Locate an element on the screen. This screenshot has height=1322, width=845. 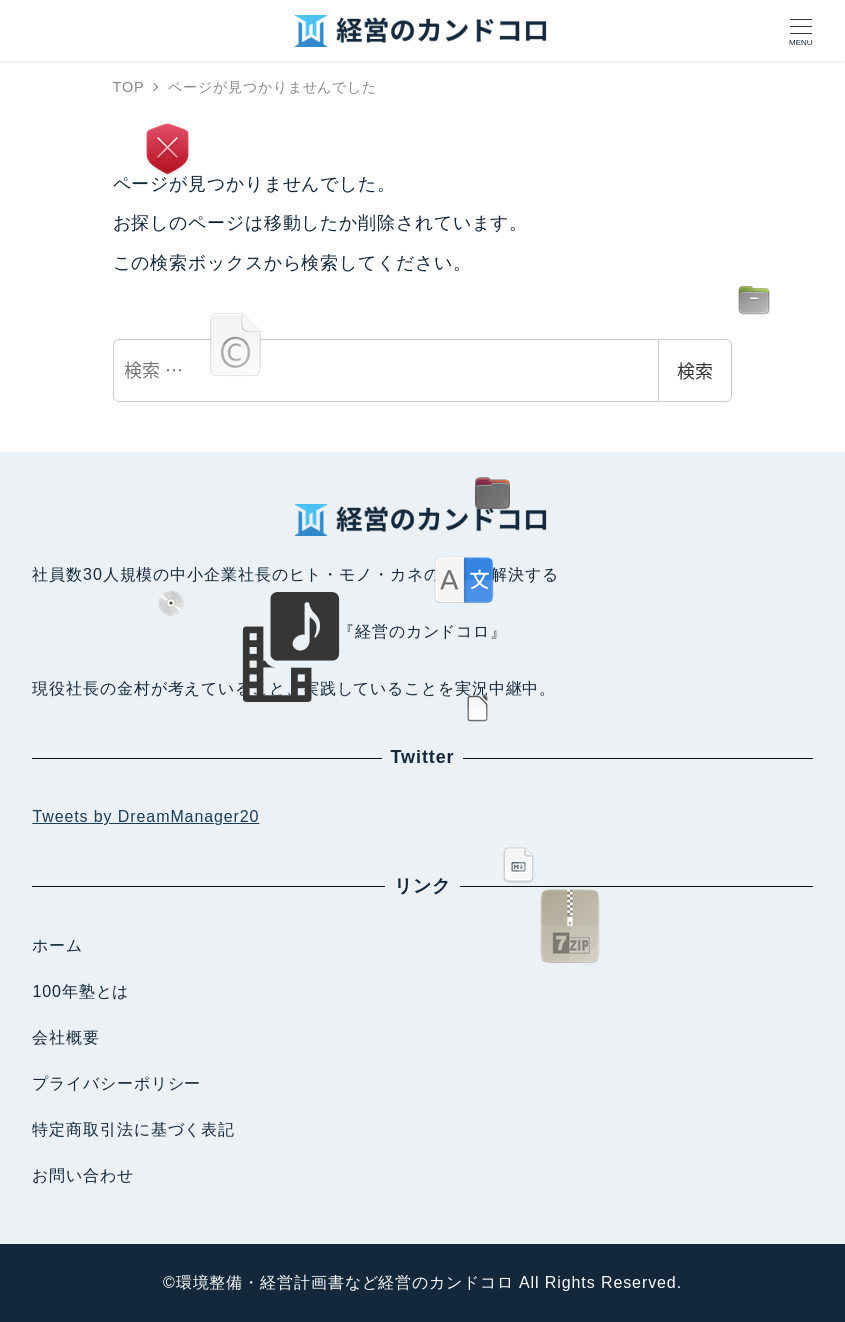
indicates low or weak security status is located at coordinates (167, 150).